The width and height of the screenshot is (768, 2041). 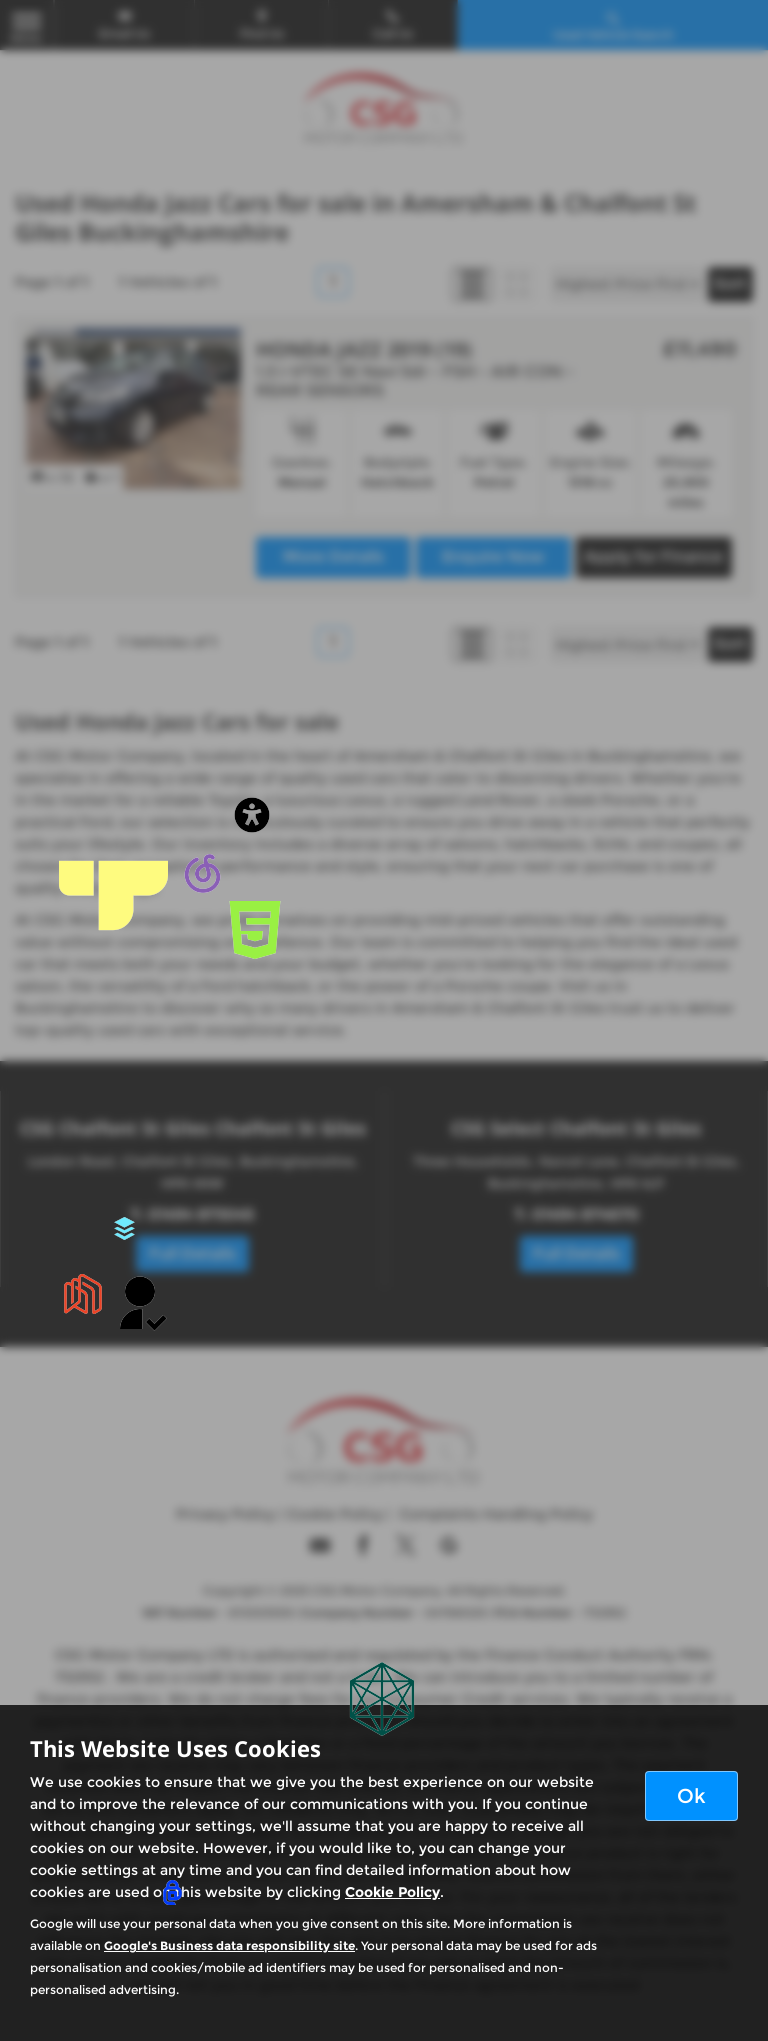 I want to click on visit top.gg website, so click(x=113, y=895).